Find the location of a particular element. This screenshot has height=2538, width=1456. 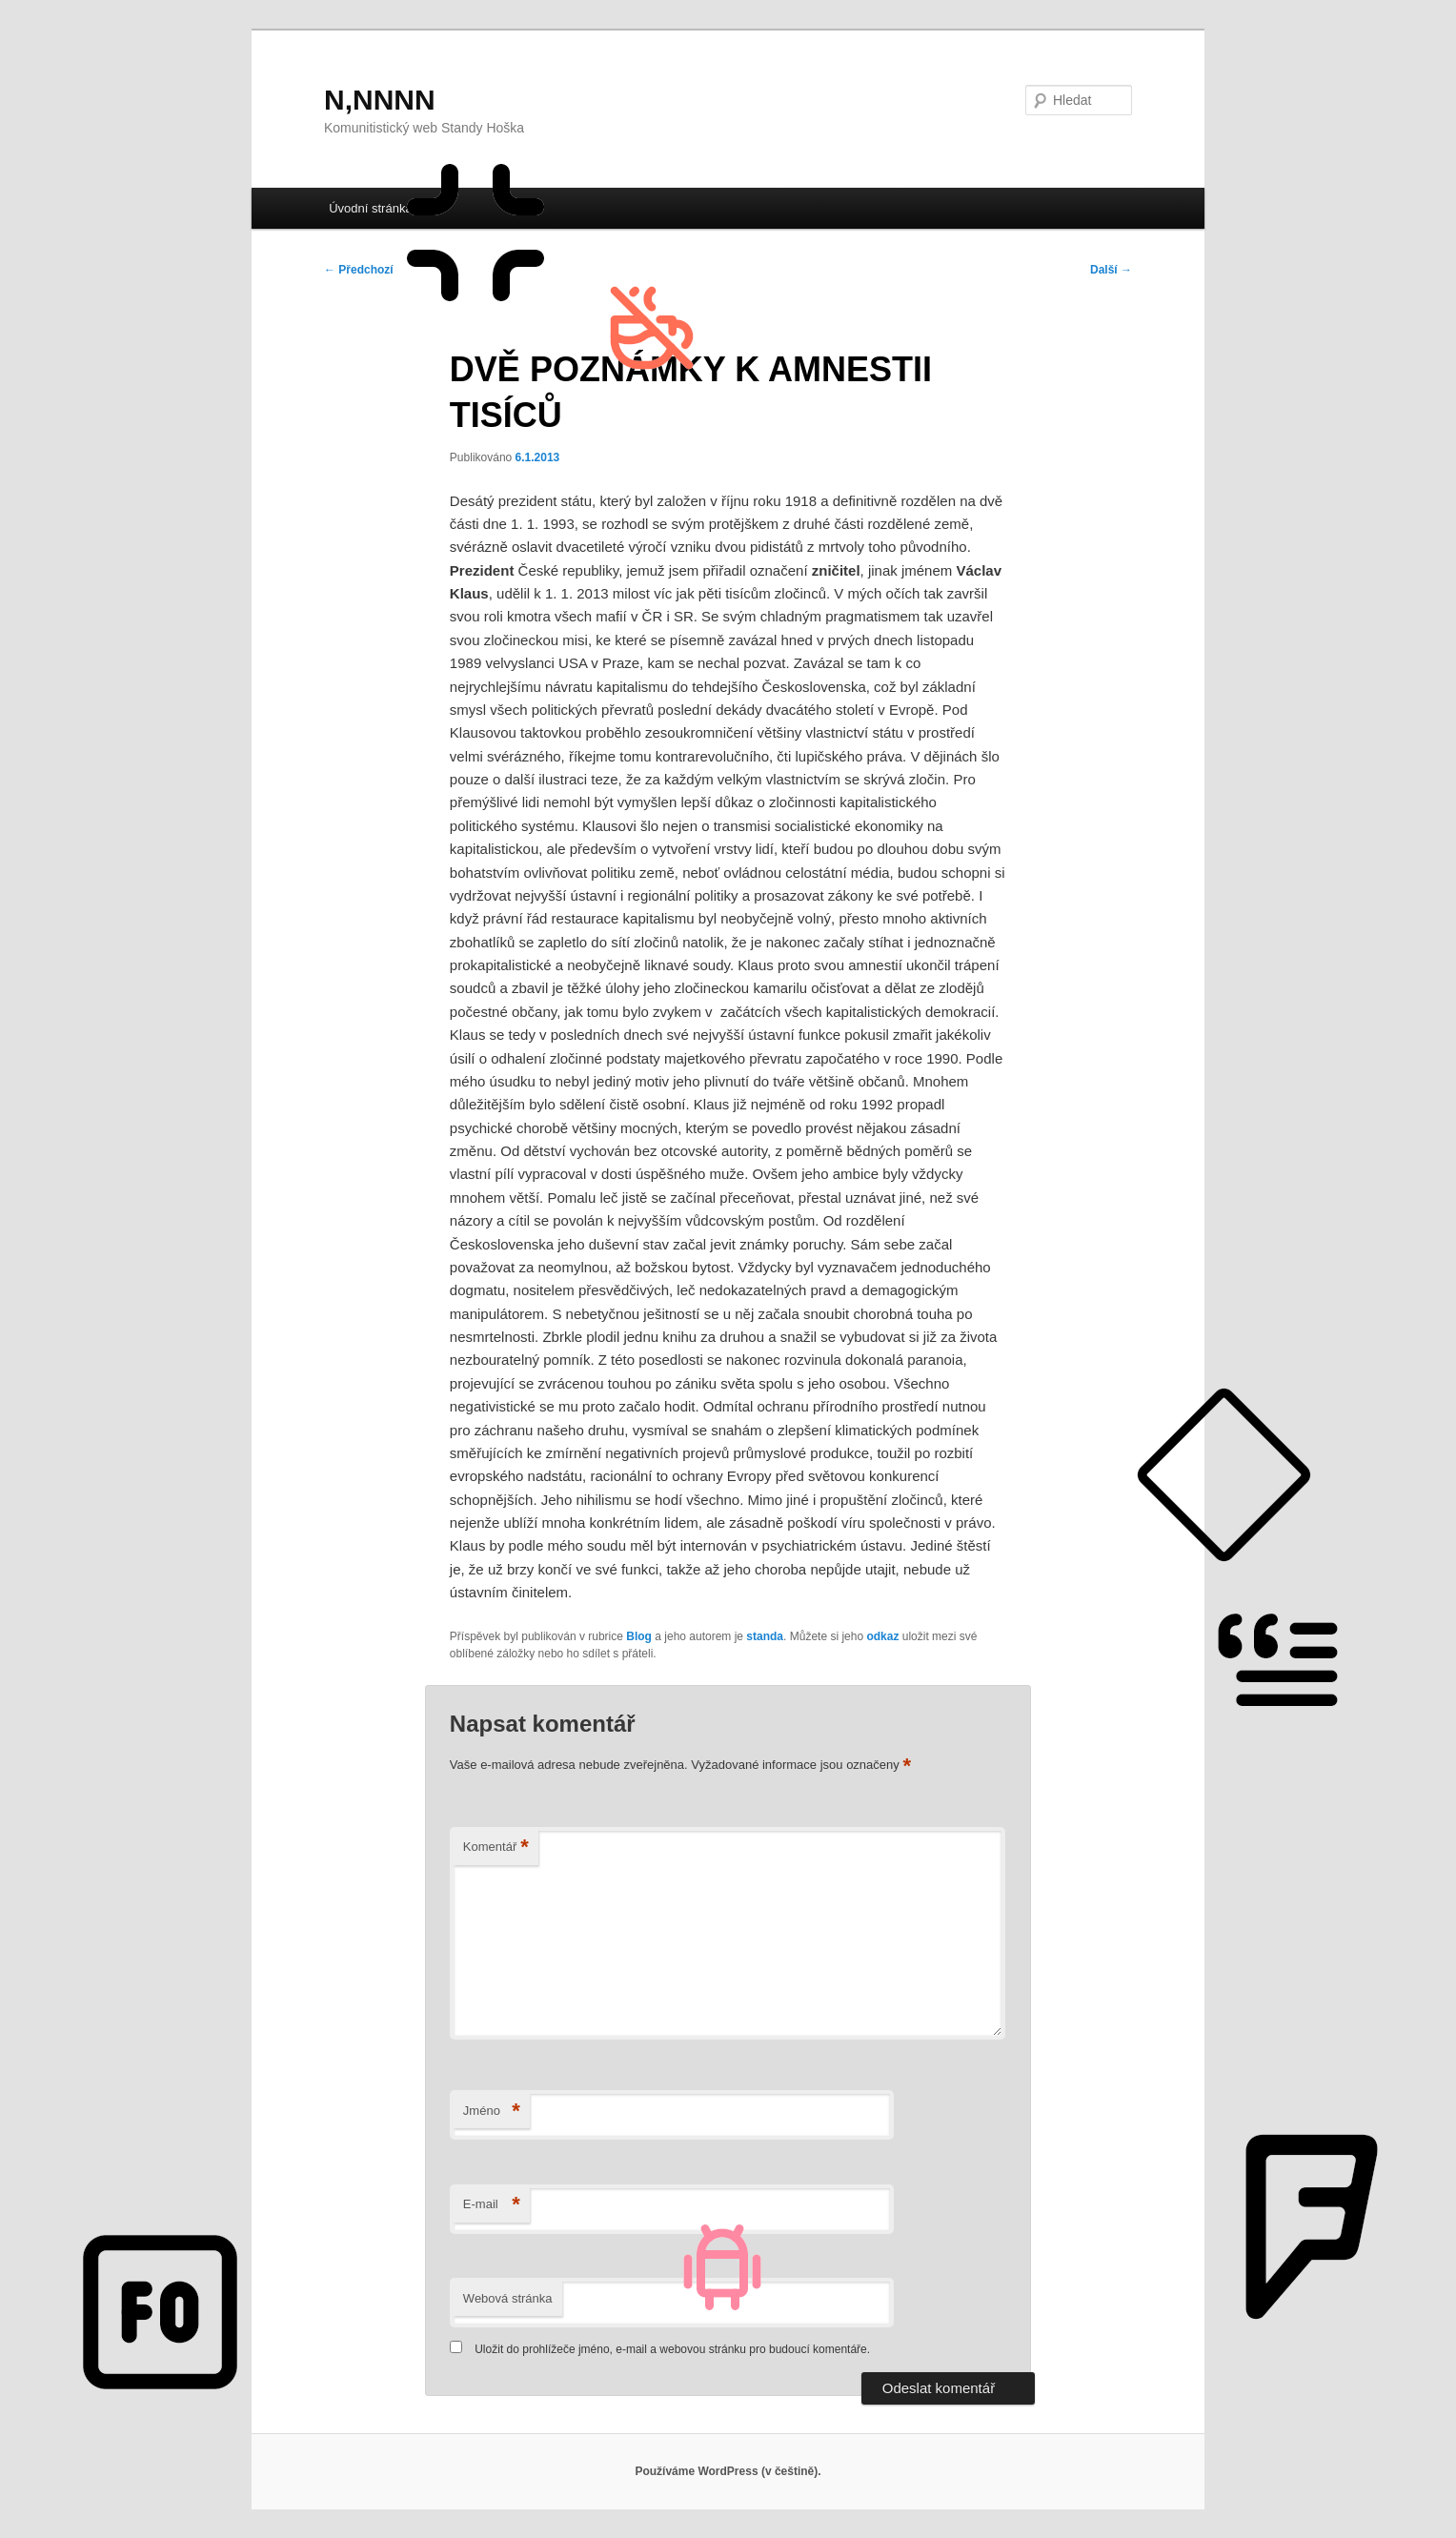

open foursquare app is located at coordinates (1311, 2226).